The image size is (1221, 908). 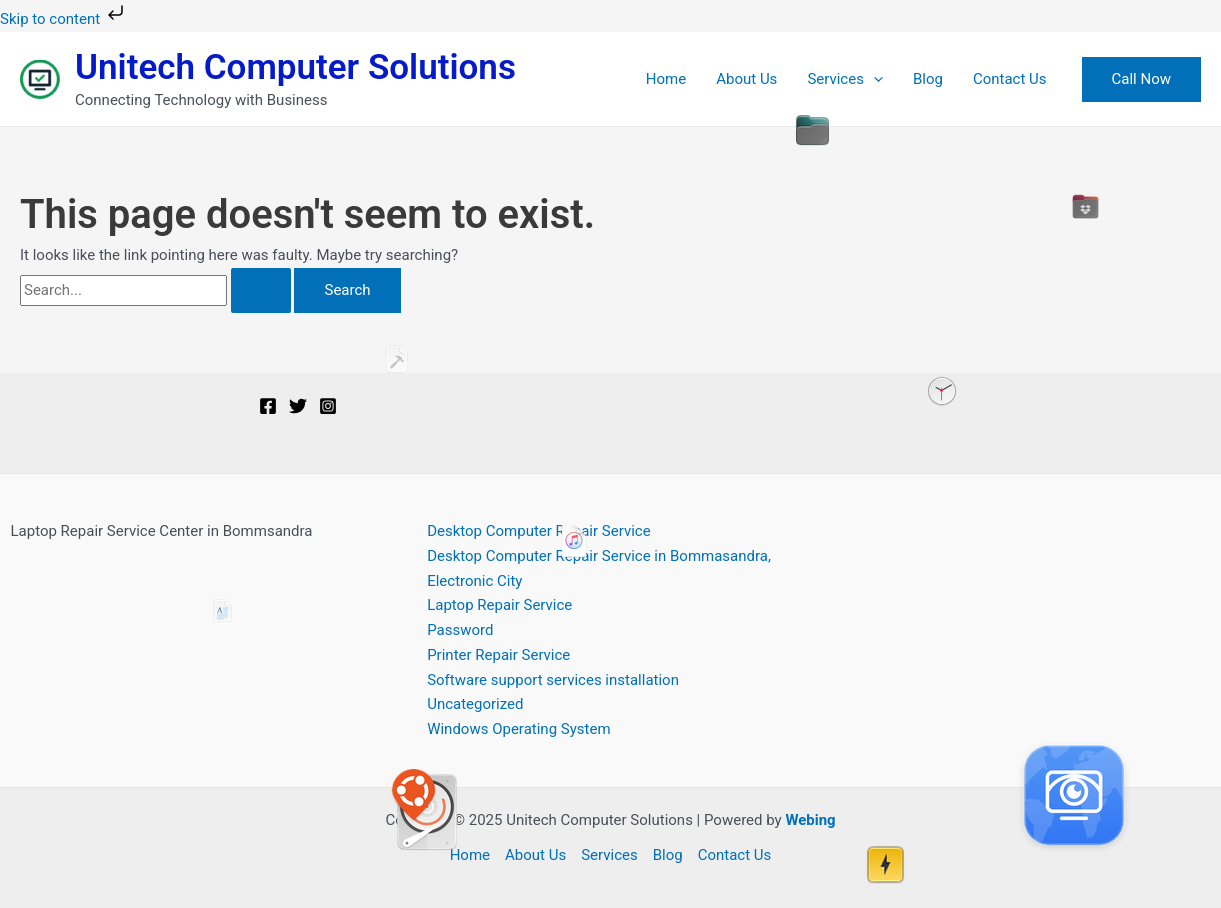 I want to click on view contents of an open folder, so click(x=812, y=129).